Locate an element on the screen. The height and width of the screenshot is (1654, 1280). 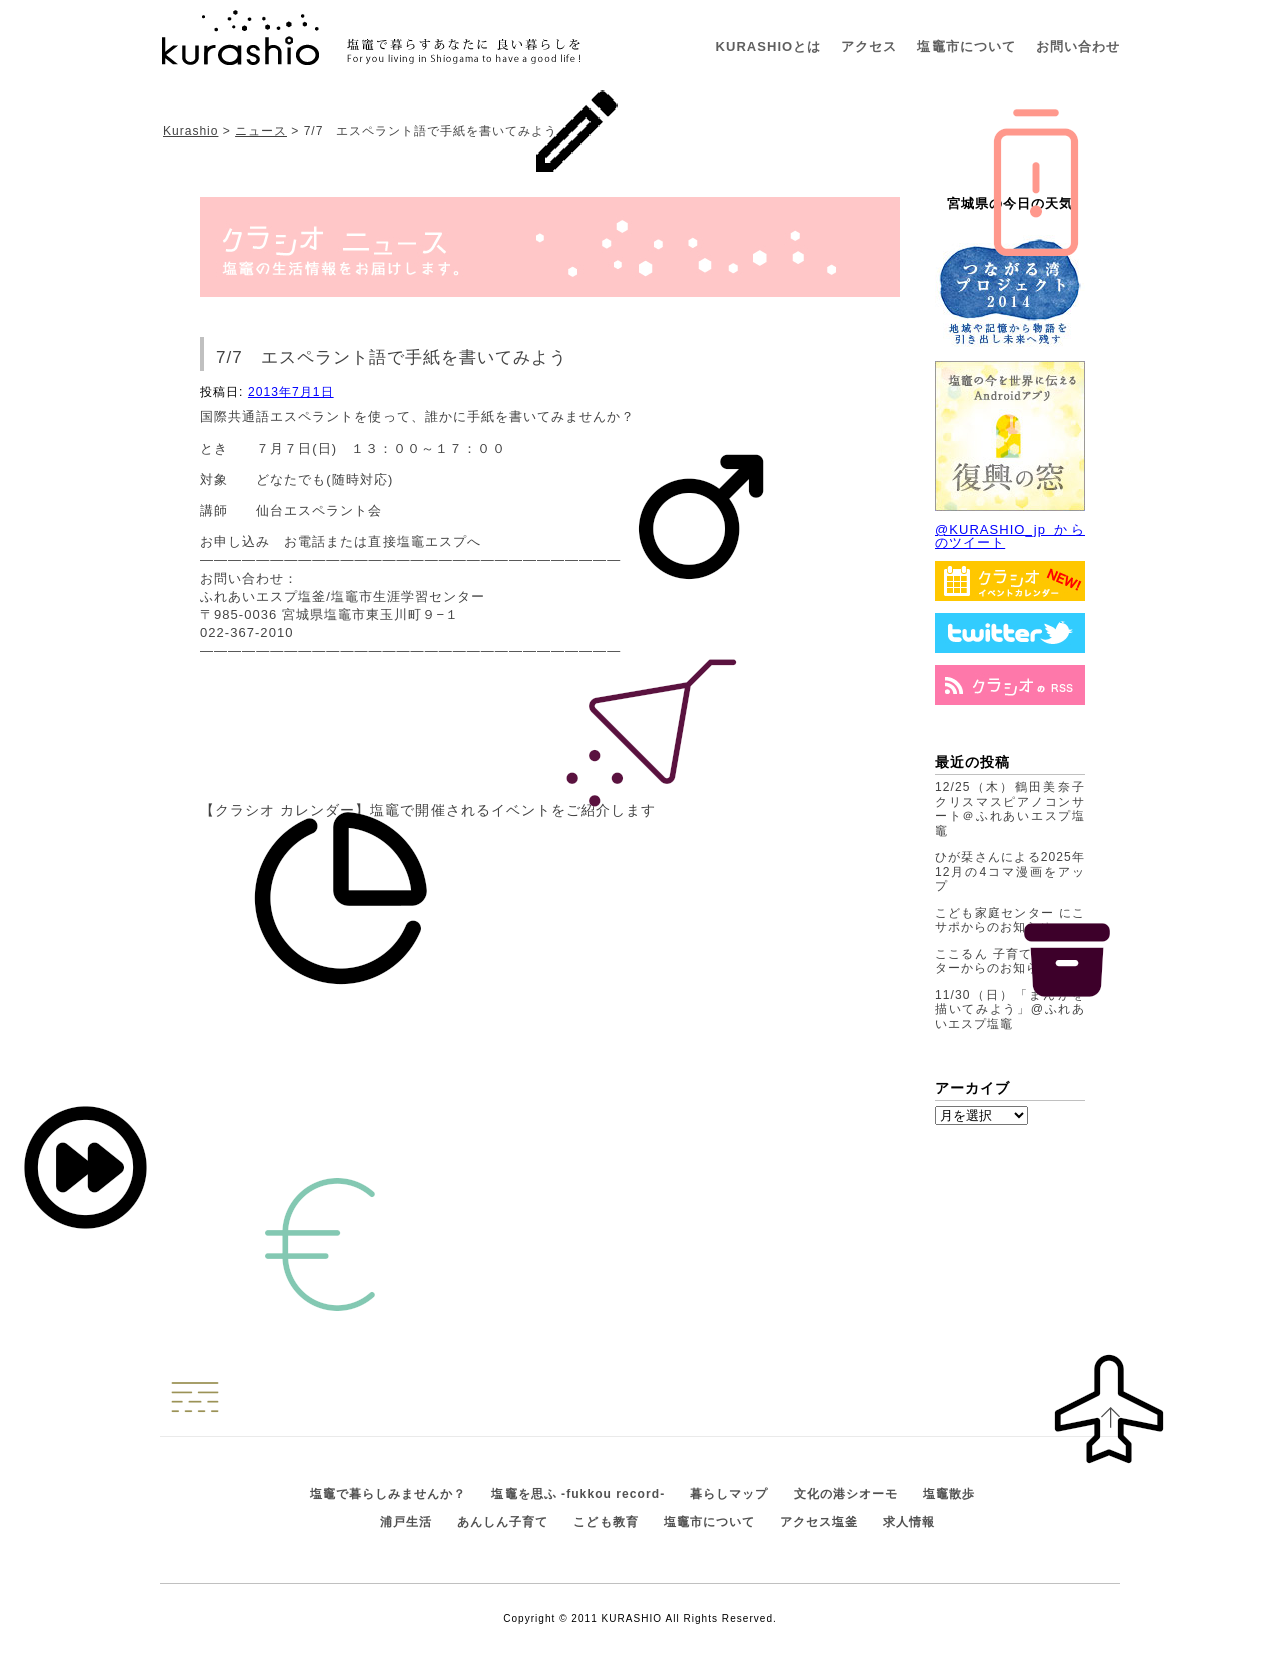
create or compose new content is located at coordinates (577, 131).